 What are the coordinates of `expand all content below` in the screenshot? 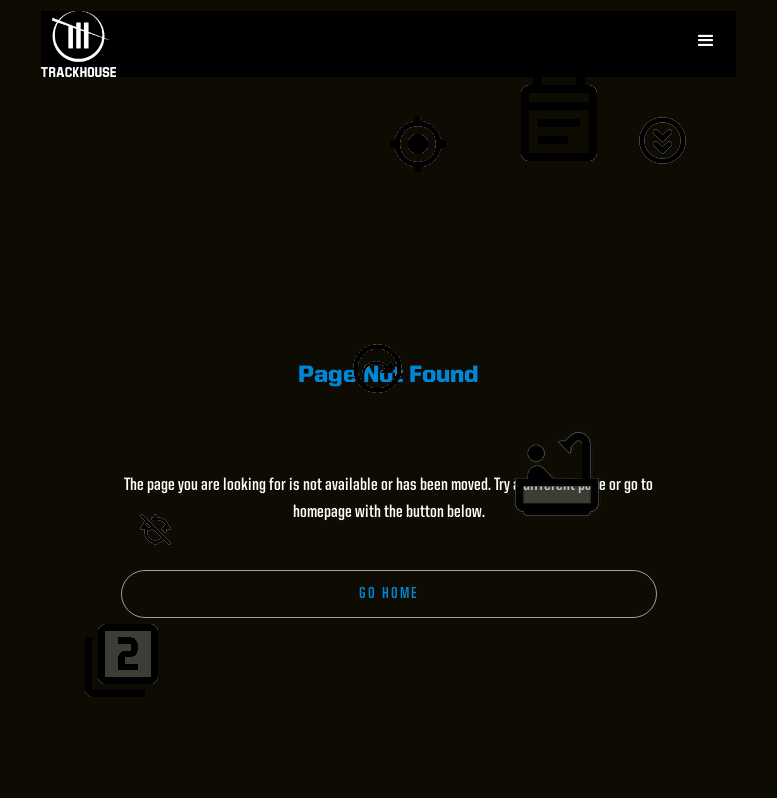 It's located at (662, 140).